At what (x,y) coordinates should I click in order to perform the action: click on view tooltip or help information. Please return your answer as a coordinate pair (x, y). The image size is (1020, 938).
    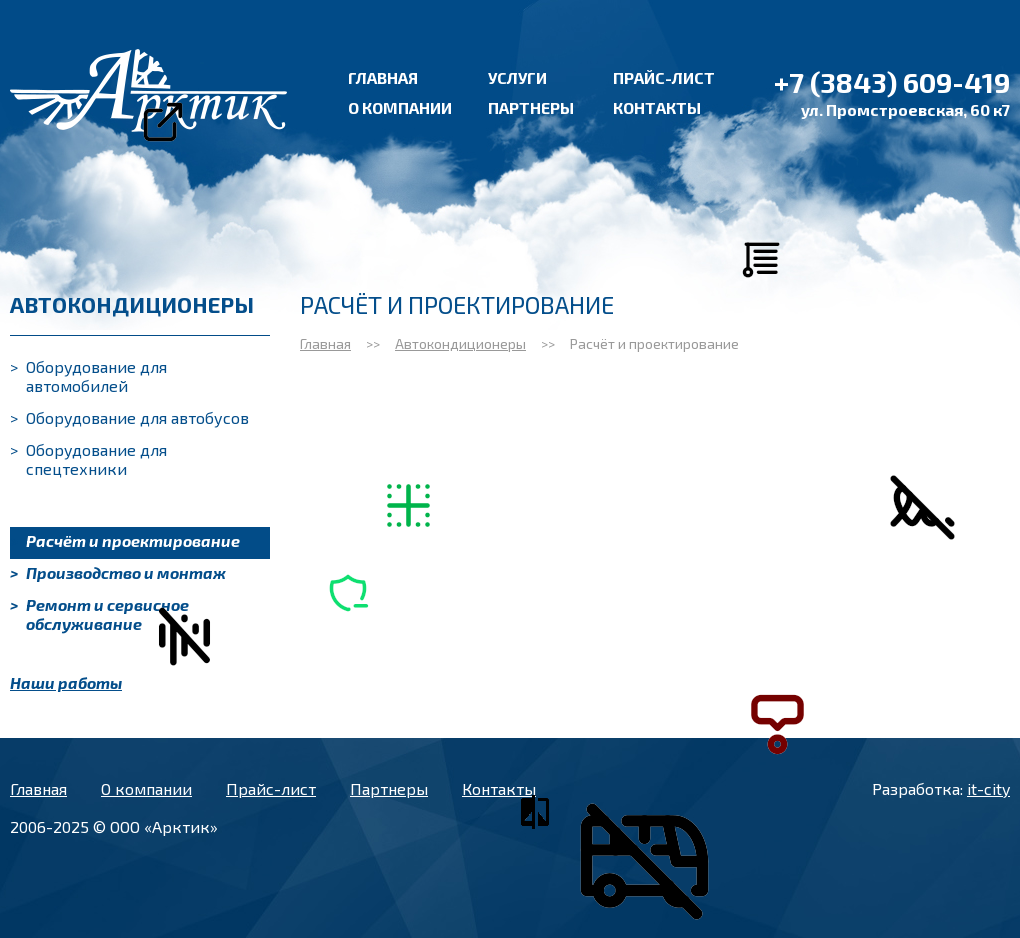
    Looking at the image, I should click on (777, 724).